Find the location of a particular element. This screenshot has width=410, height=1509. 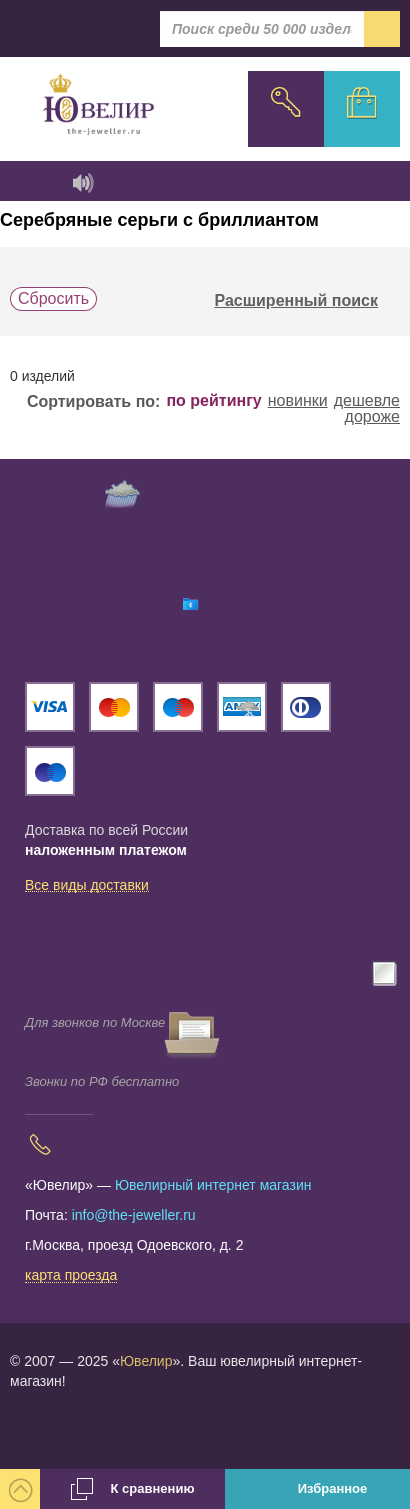

indicates rainy weather conditions is located at coordinates (122, 491).